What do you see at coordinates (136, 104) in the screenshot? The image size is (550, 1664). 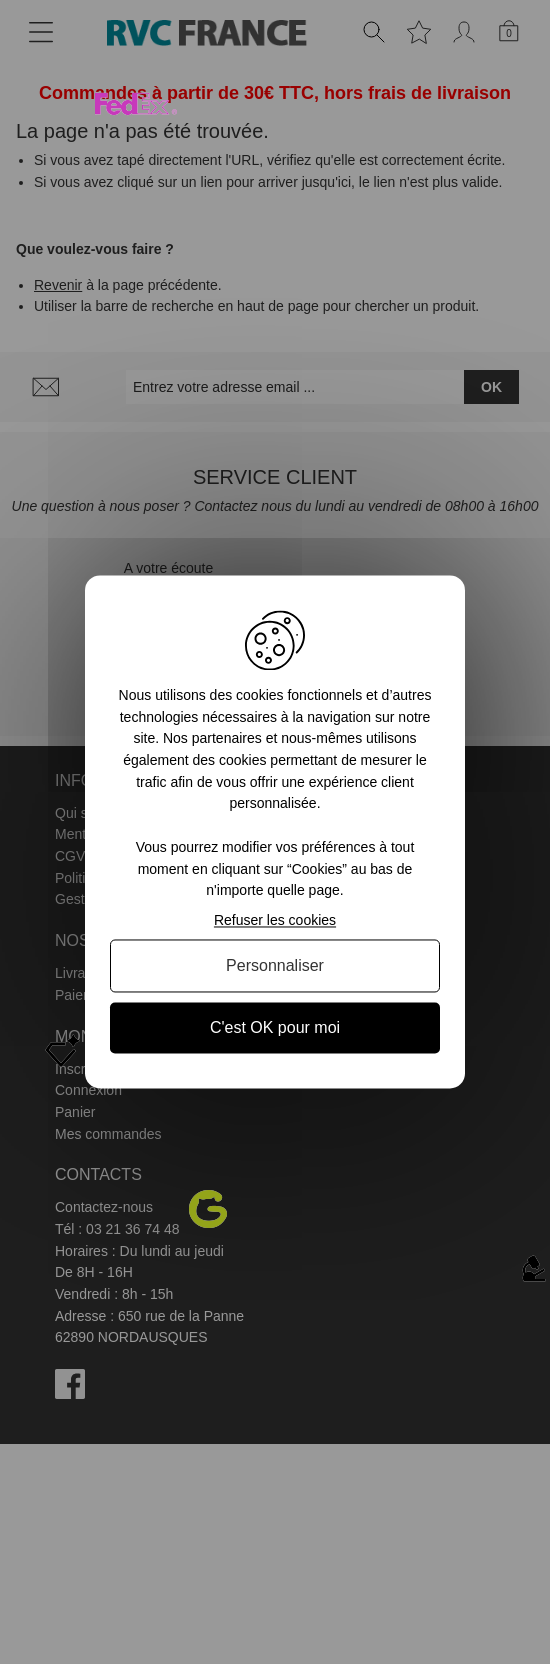 I see `open the FedEx shipping app` at bounding box center [136, 104].